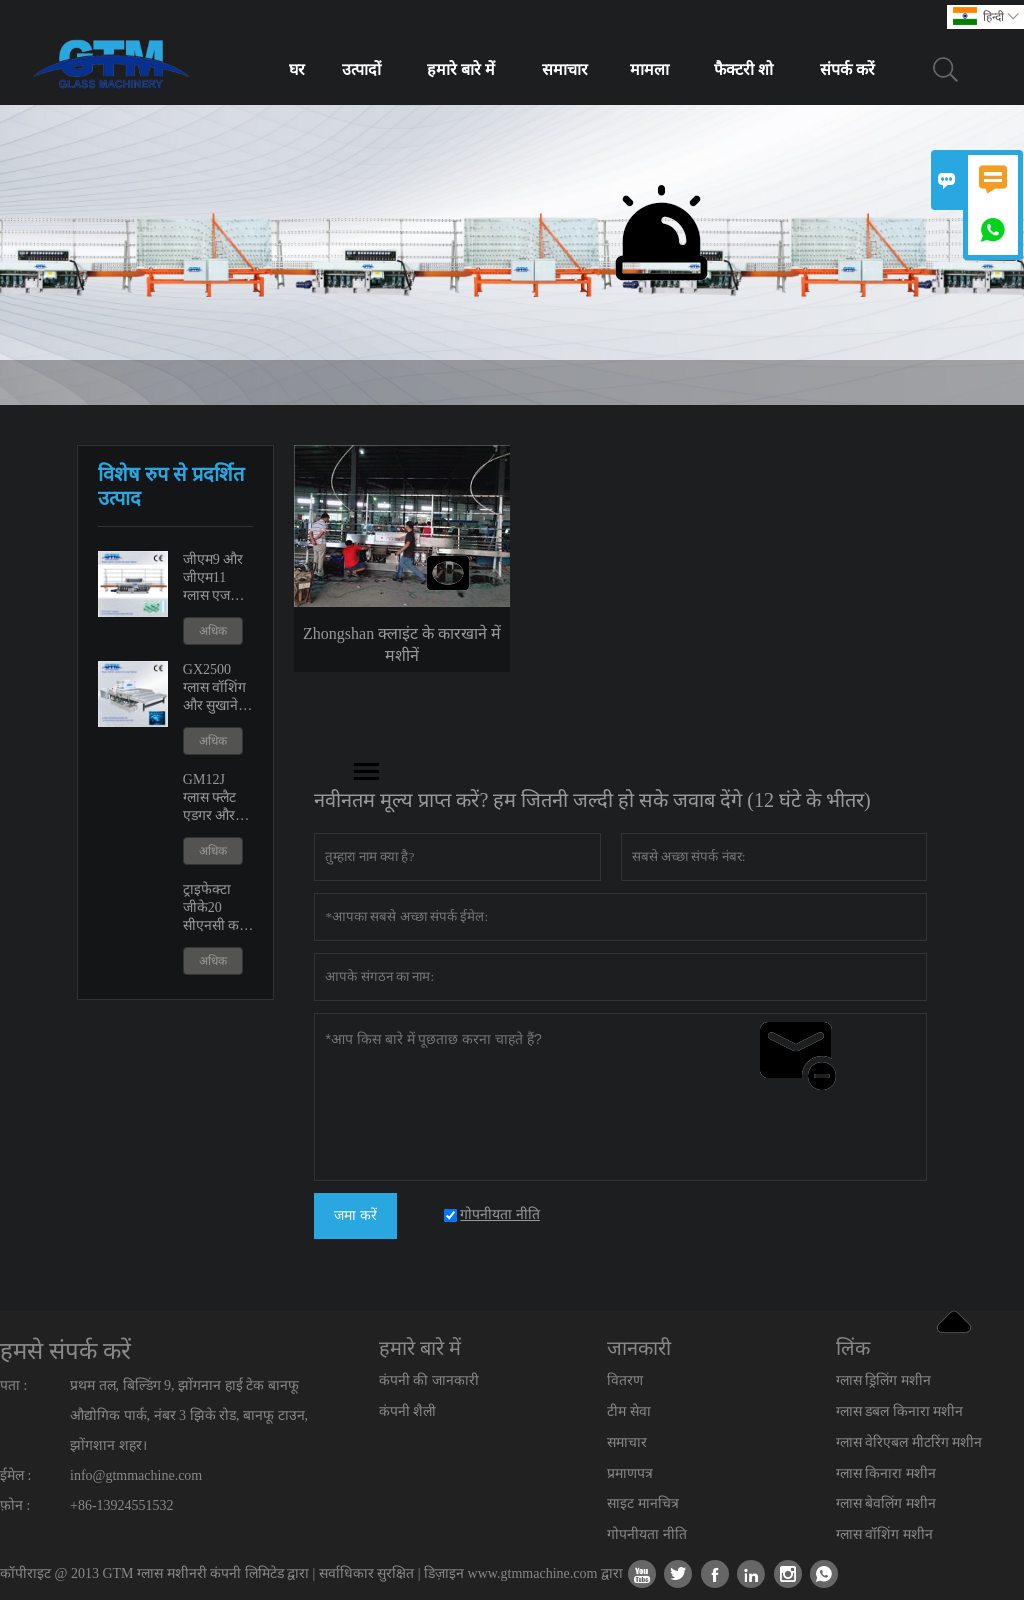  What do you see at coordinates (661, 241) in the screenshot?
I see `indicates an active alert or emergency notification` at bounding box center [661, 241].